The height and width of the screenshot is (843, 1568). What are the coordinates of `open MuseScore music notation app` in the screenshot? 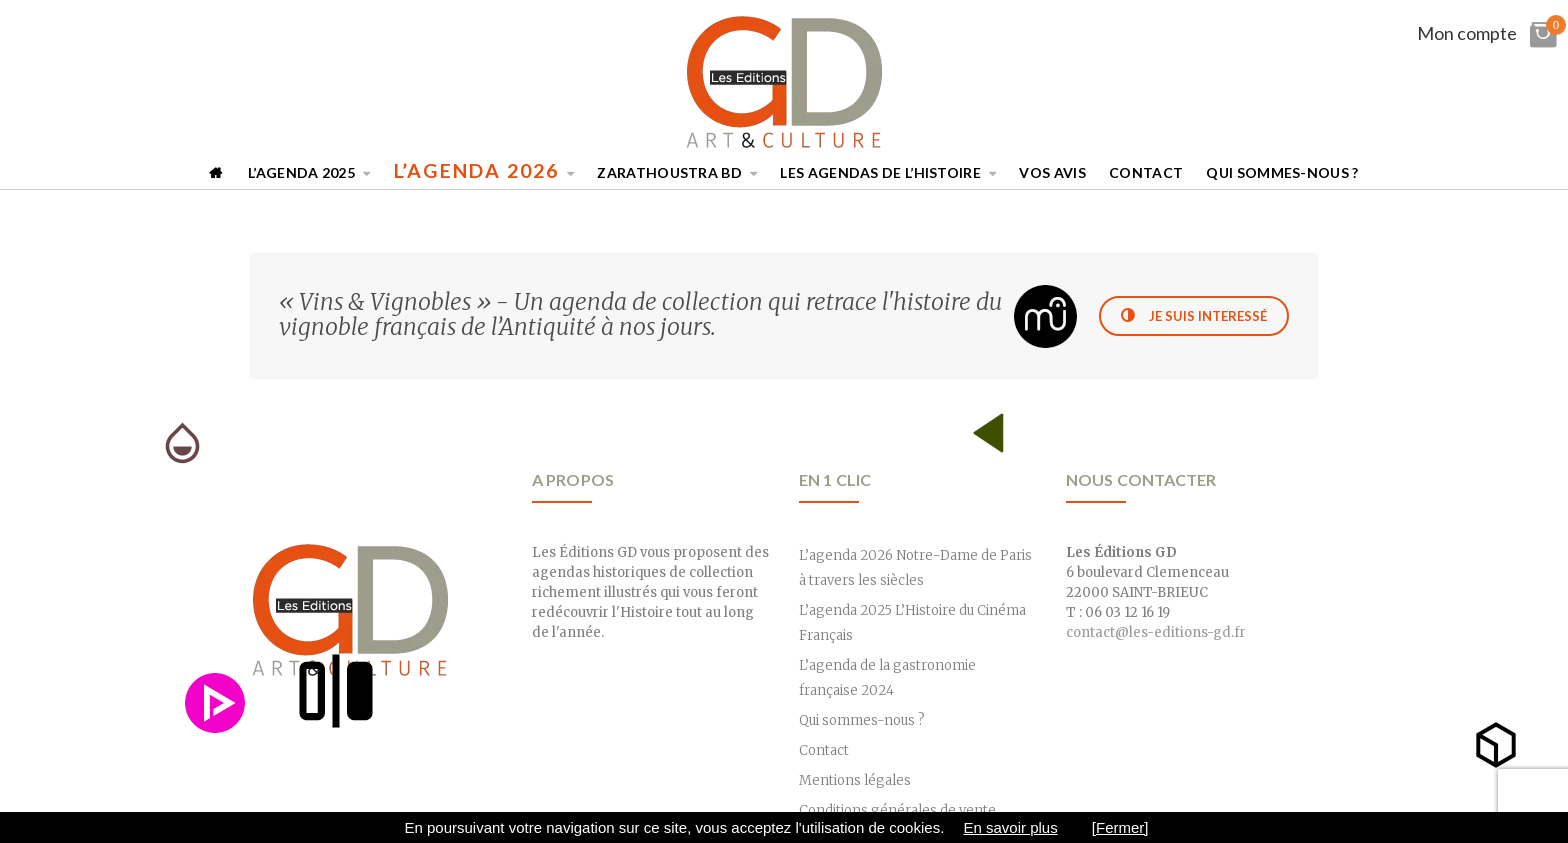 It's located at (1045, 316).